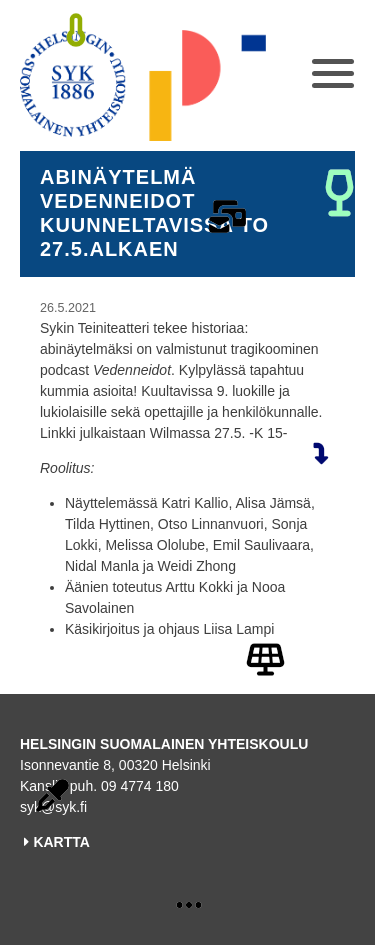  Describe the element at coordinates (52, 795) in the screenshot. I see `pick a color from the canvas` at that location.